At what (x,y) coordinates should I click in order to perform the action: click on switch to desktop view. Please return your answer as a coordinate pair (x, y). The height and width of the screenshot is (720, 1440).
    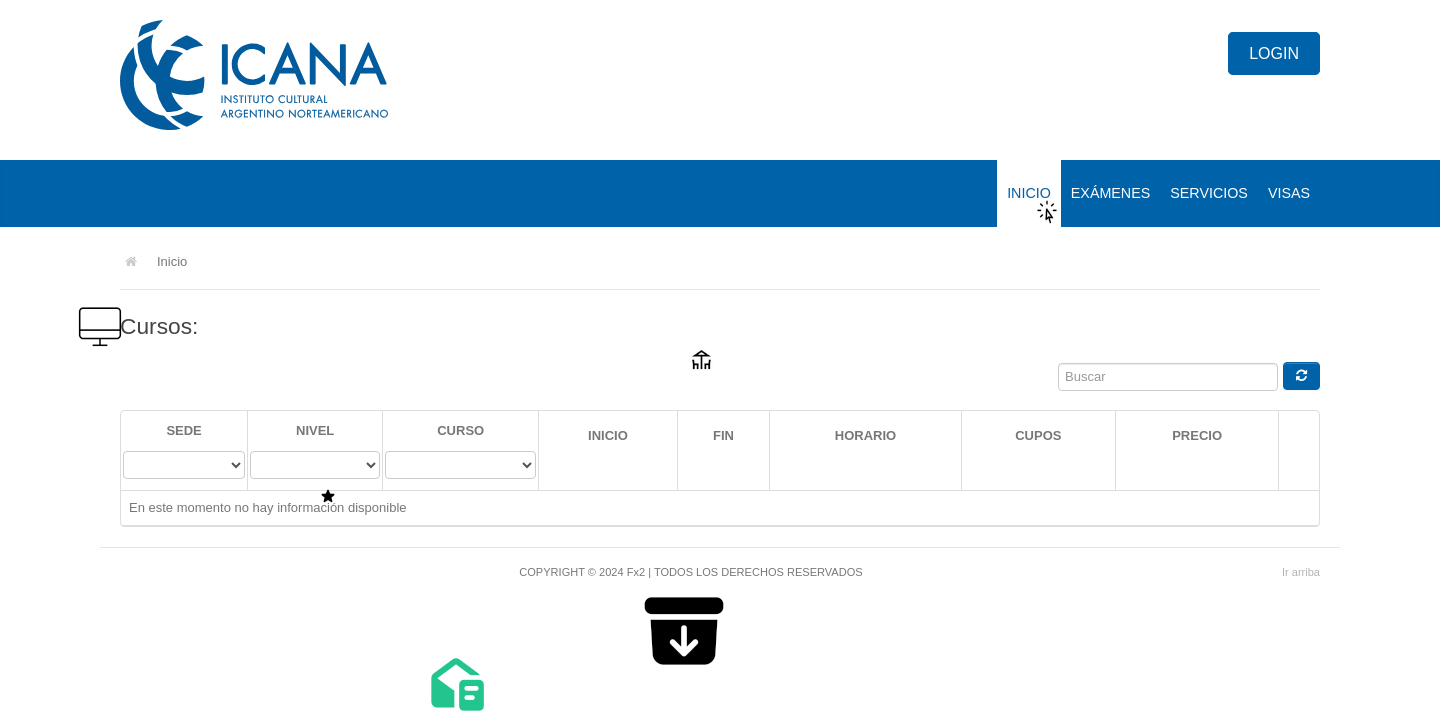
    Looking at the image, I should click on (100, 325).